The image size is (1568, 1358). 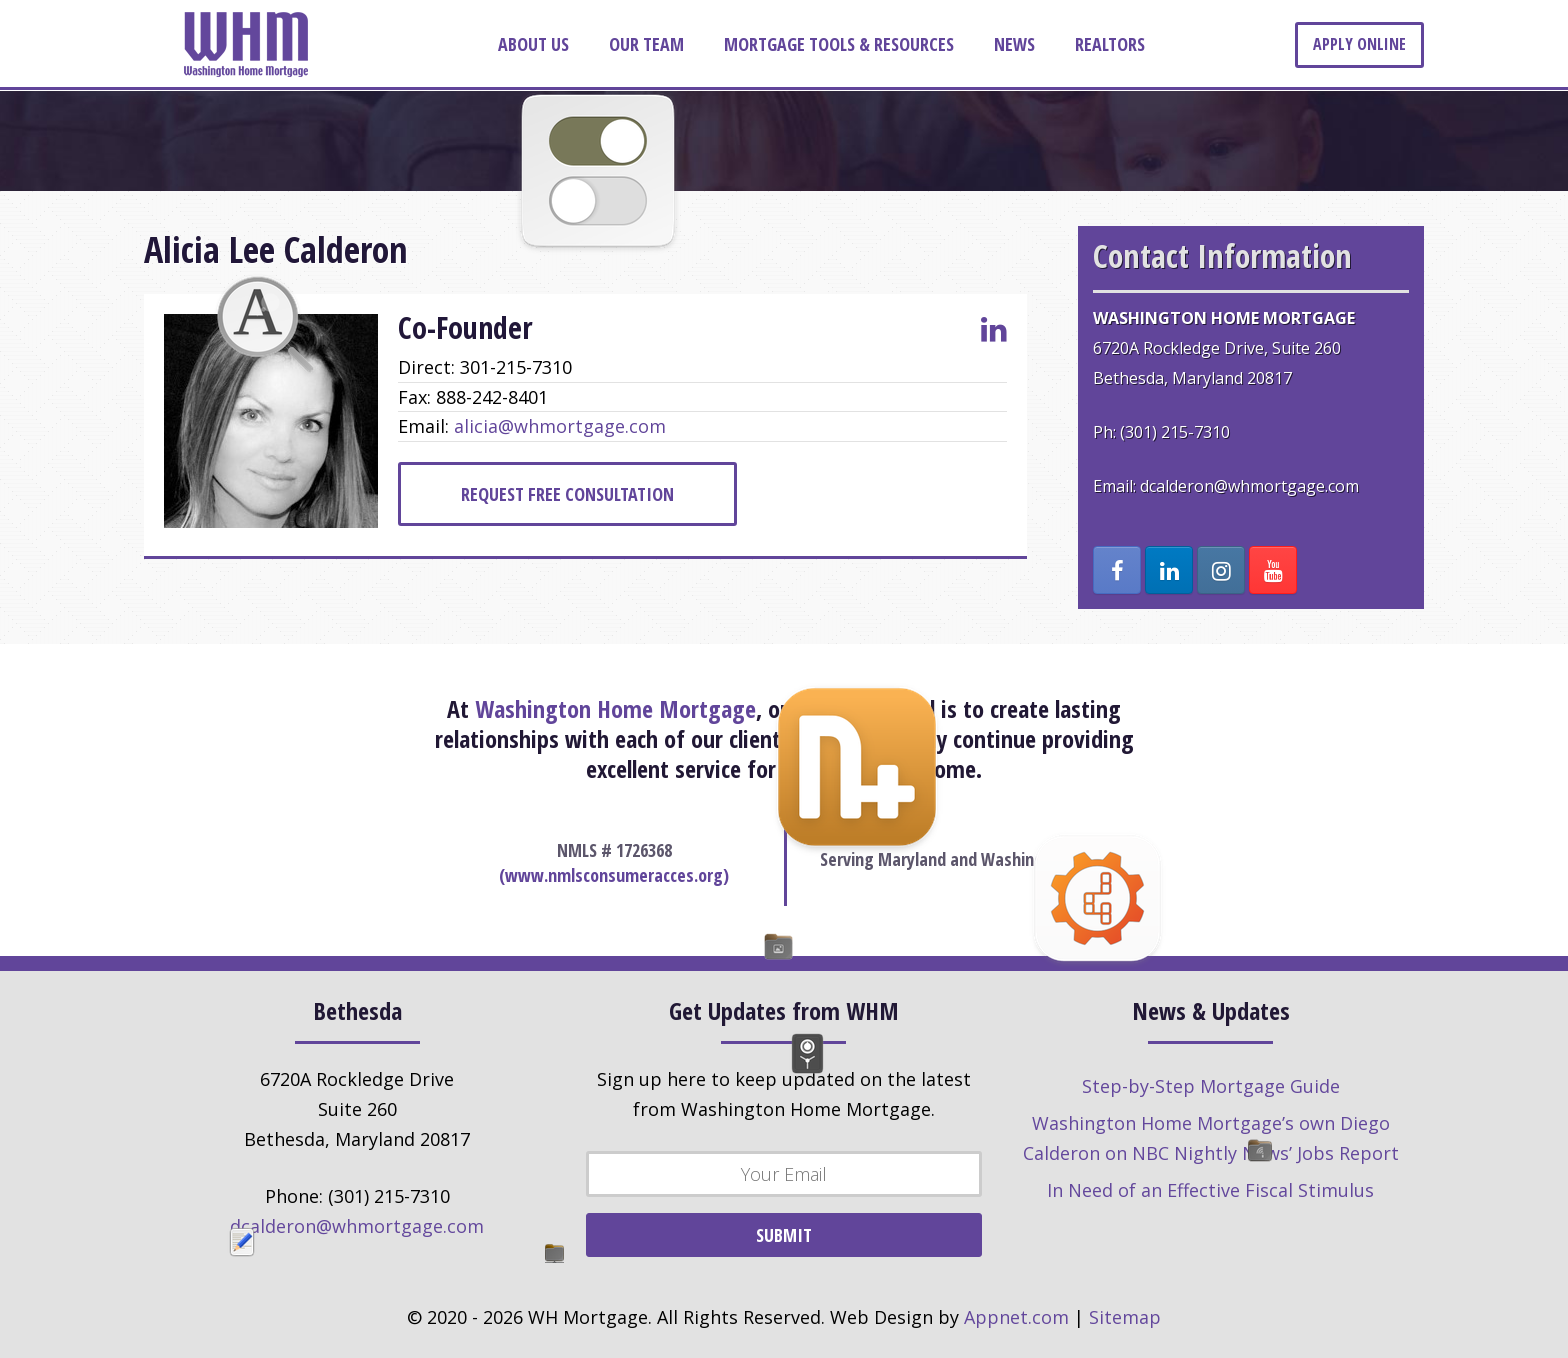 I want to click on open desktop preferences or settings, so click(x=598, y=171).